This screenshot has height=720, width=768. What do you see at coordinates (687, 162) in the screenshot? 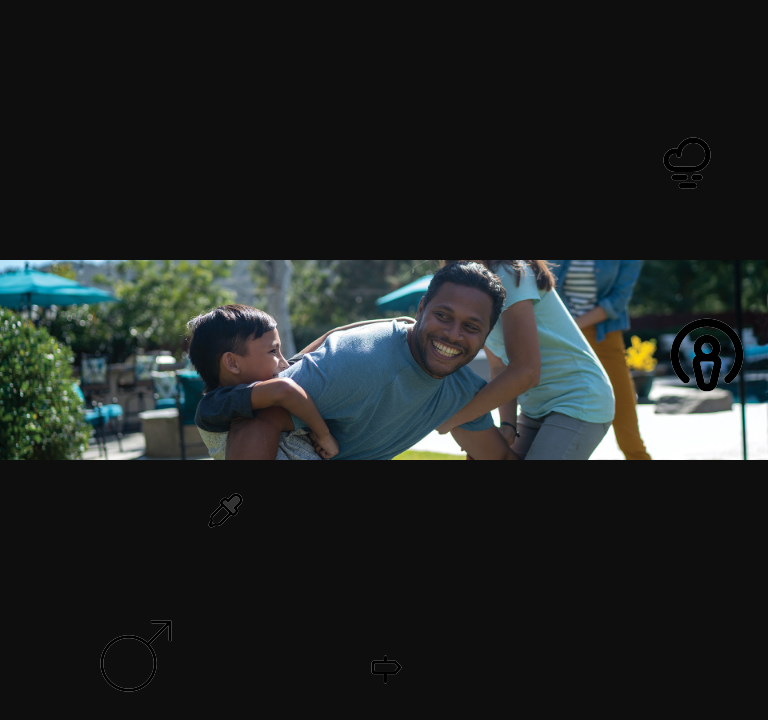
I see `indicates foggy weather conditions` at bounding box center [687, 162].